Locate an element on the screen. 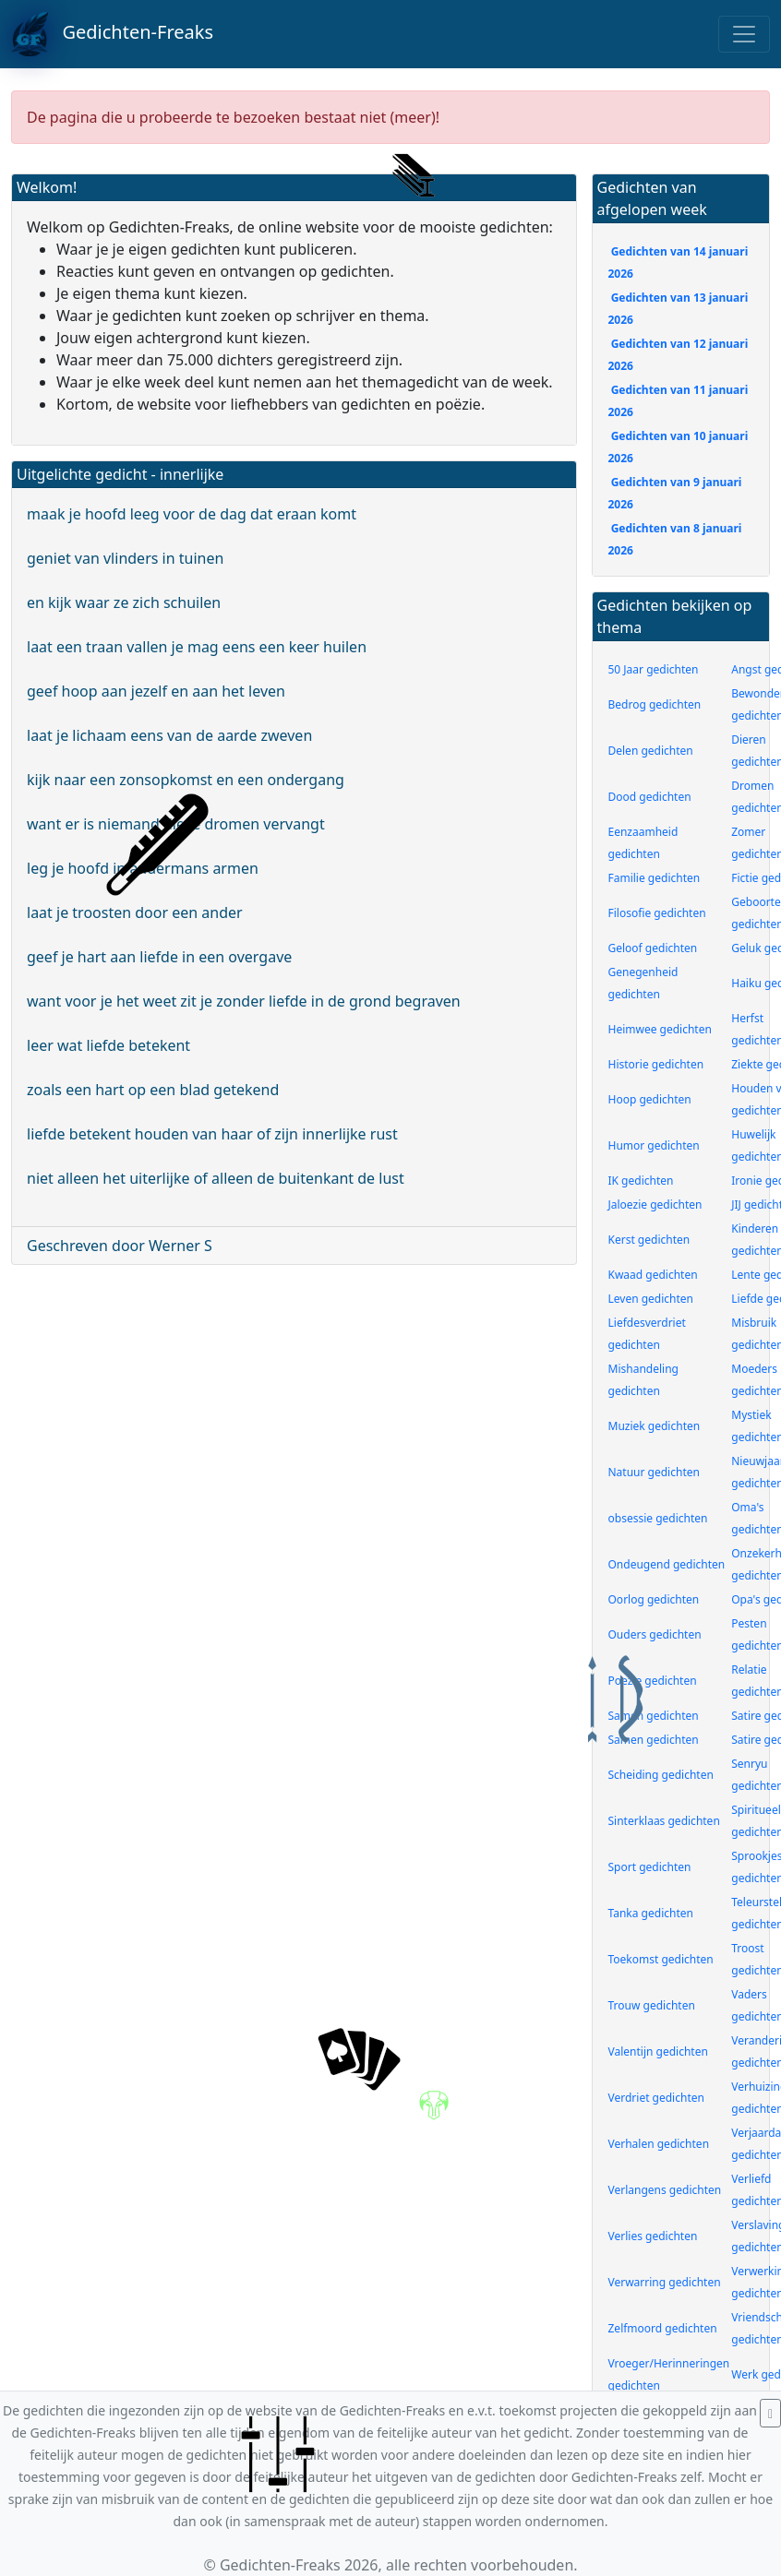 The width and height of the screenshot is (781, 2576). check body temperature or health status is located at coordinates (157, 844).